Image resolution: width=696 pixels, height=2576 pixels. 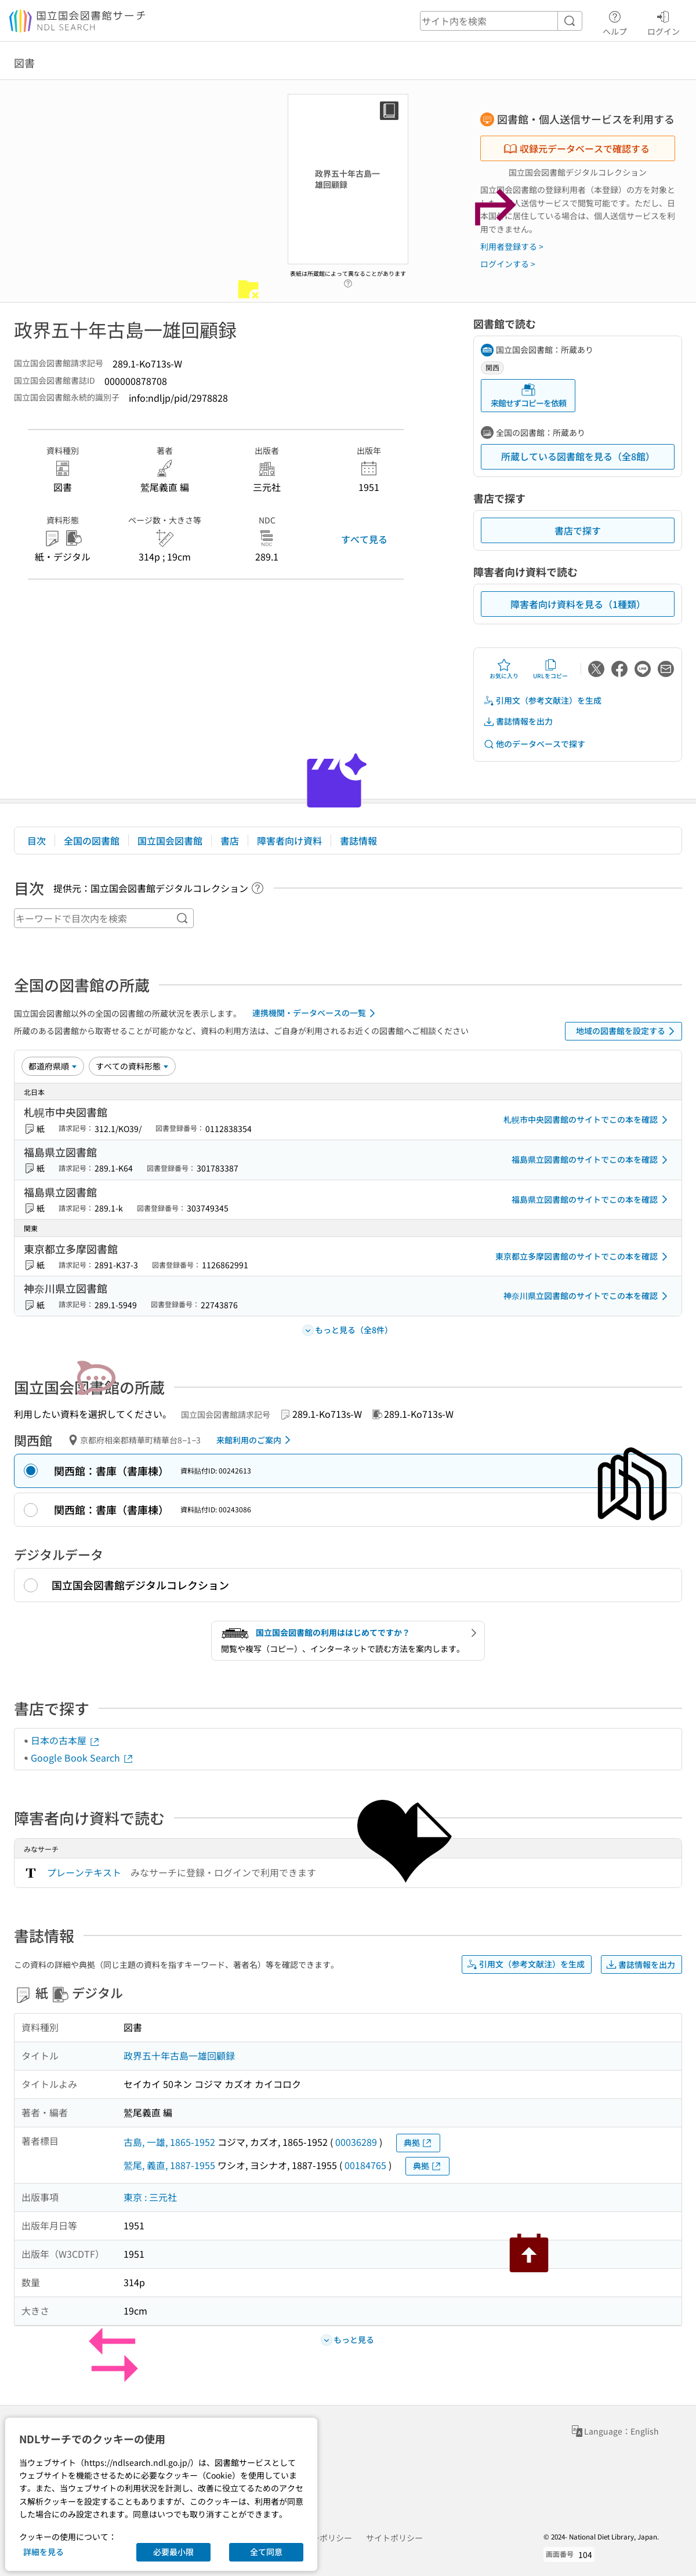 What do you see at coordinates (96, 1378) in the screenshot?
I see `open Rocket.Chat messaging app` at bounding box center [96, 1378].